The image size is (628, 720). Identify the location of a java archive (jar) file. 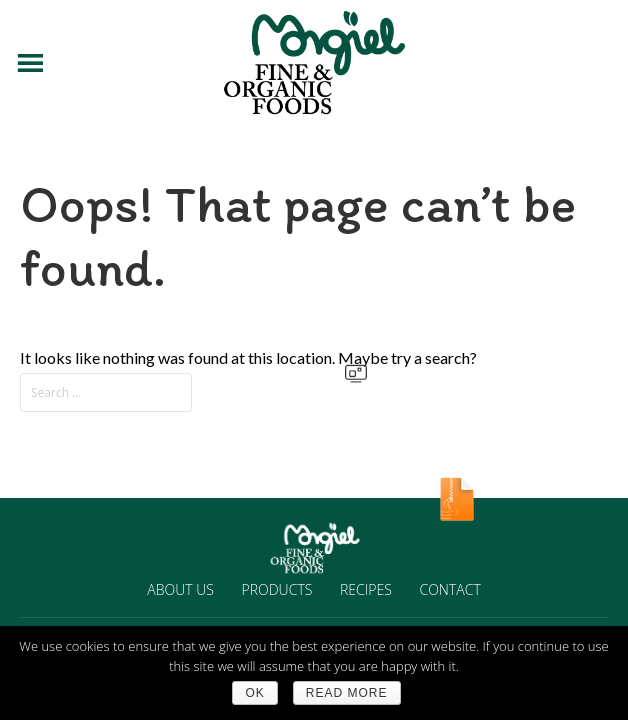
(457, 500).